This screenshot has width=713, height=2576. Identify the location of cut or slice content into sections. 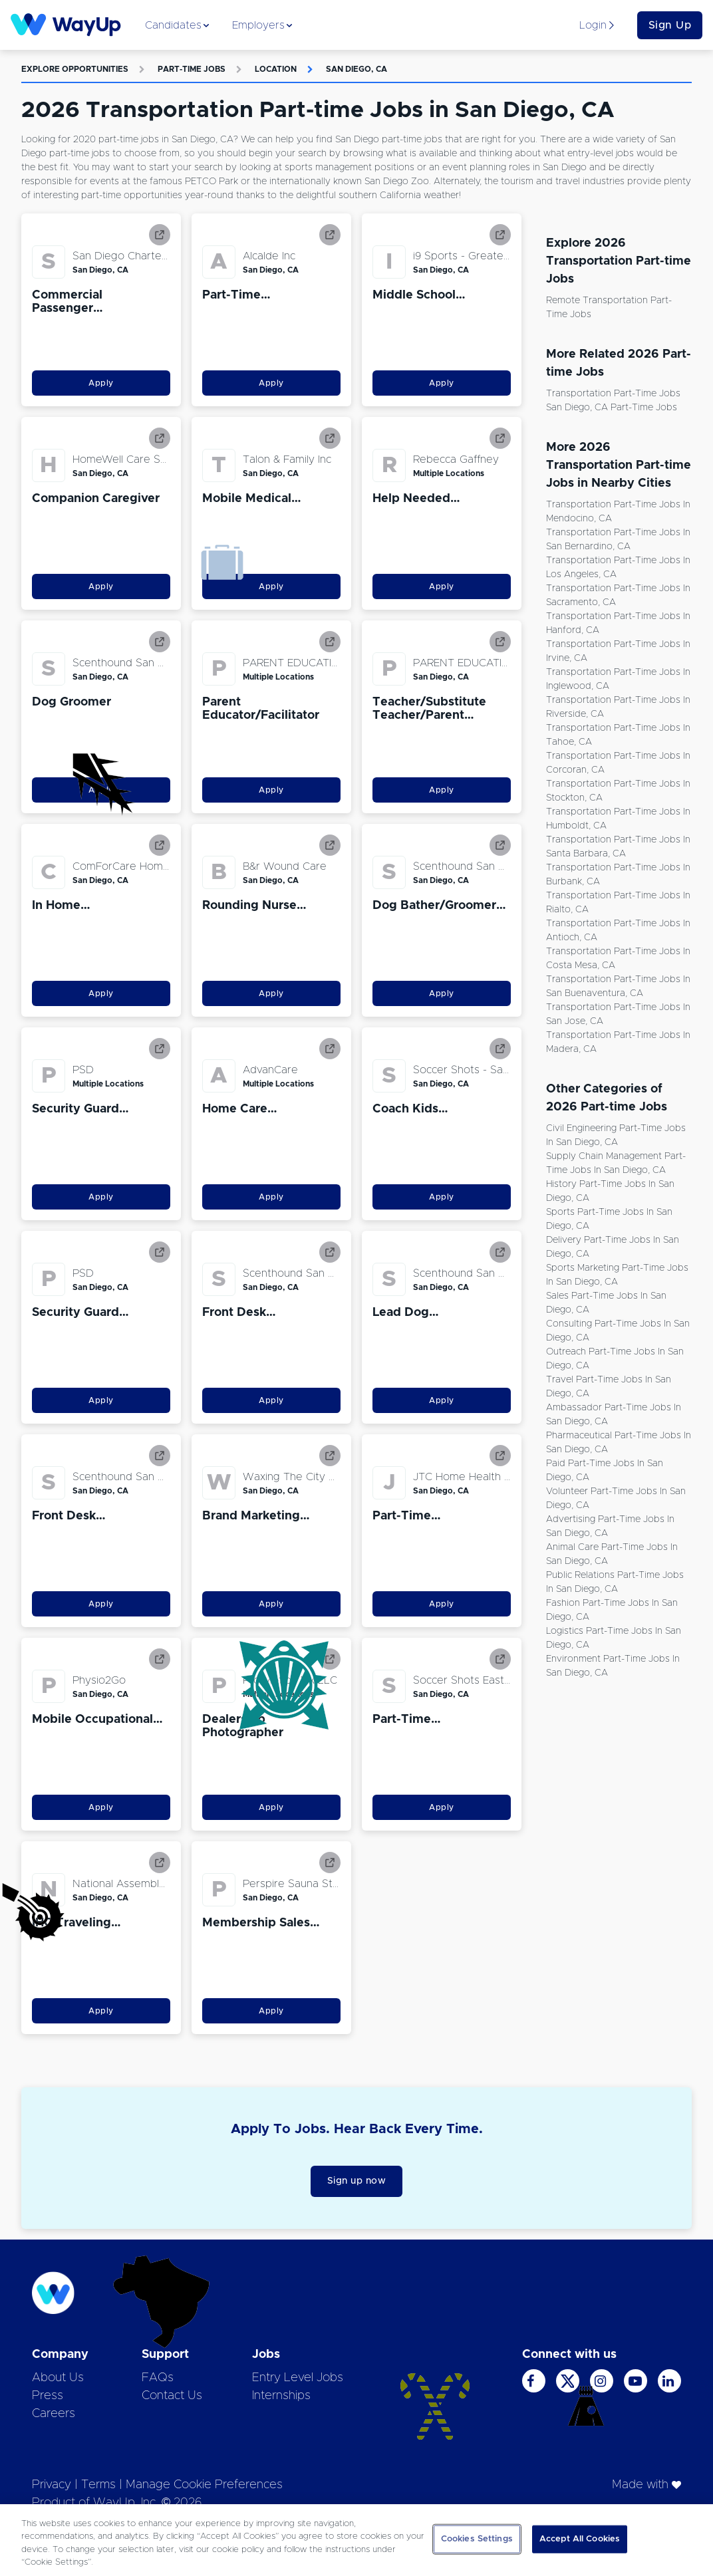
(33, 1910).